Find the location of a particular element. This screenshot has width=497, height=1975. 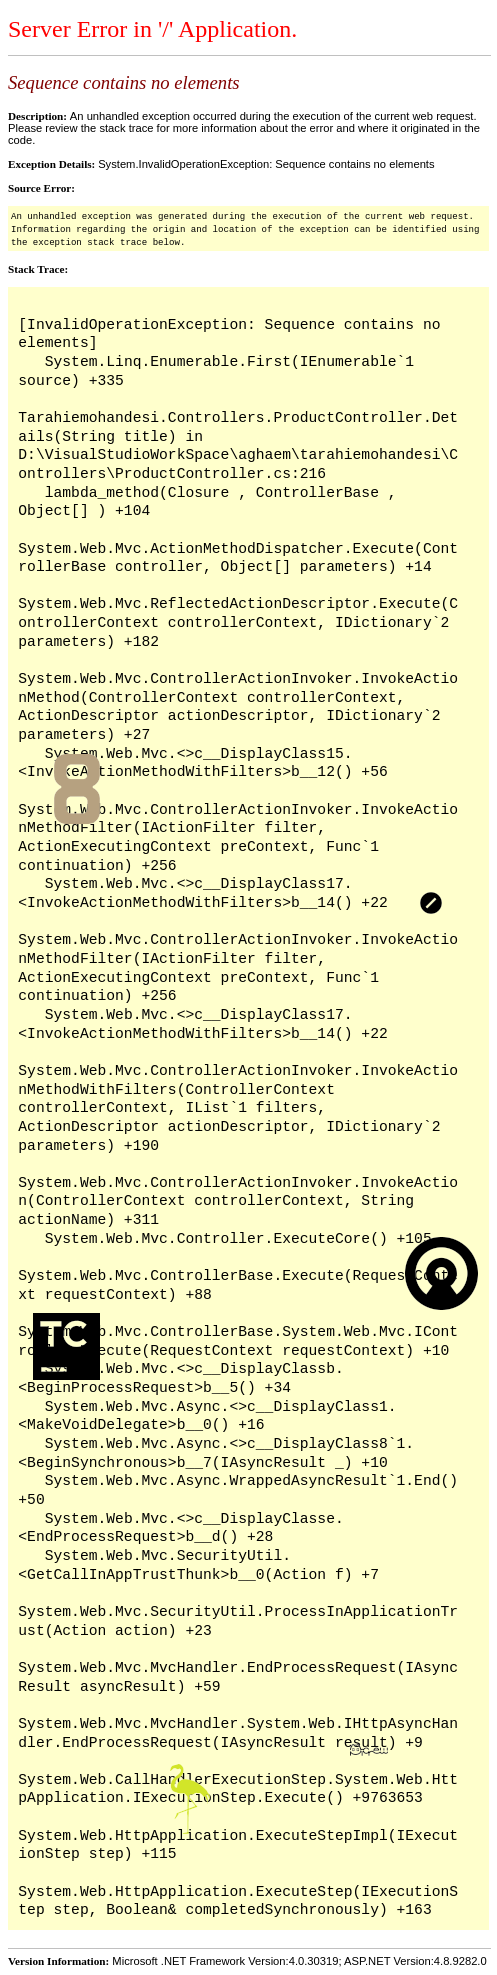

open the picrew avatar maker app is located at coordinates (369, 1750).